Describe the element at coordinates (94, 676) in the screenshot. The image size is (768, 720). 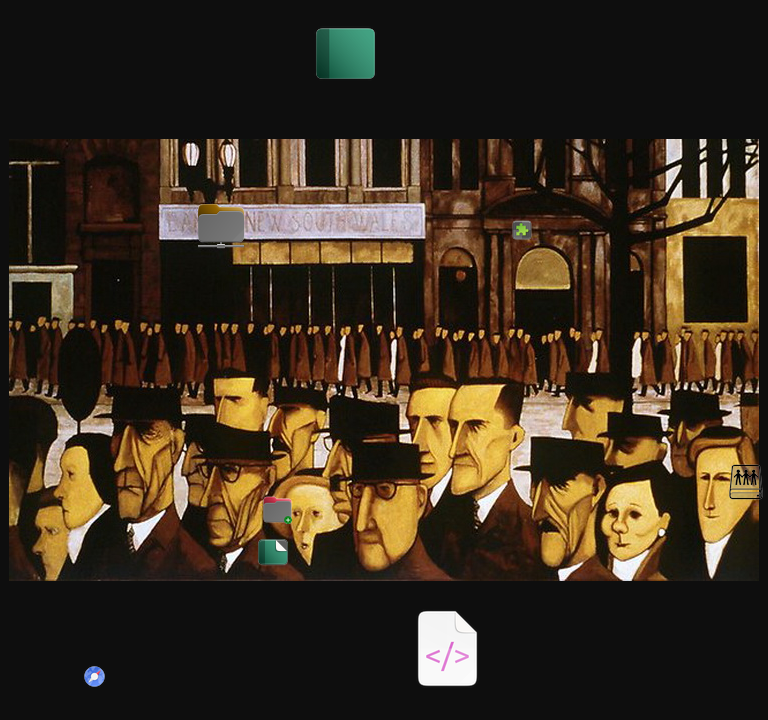
I see `launch the web browser app` at that location.